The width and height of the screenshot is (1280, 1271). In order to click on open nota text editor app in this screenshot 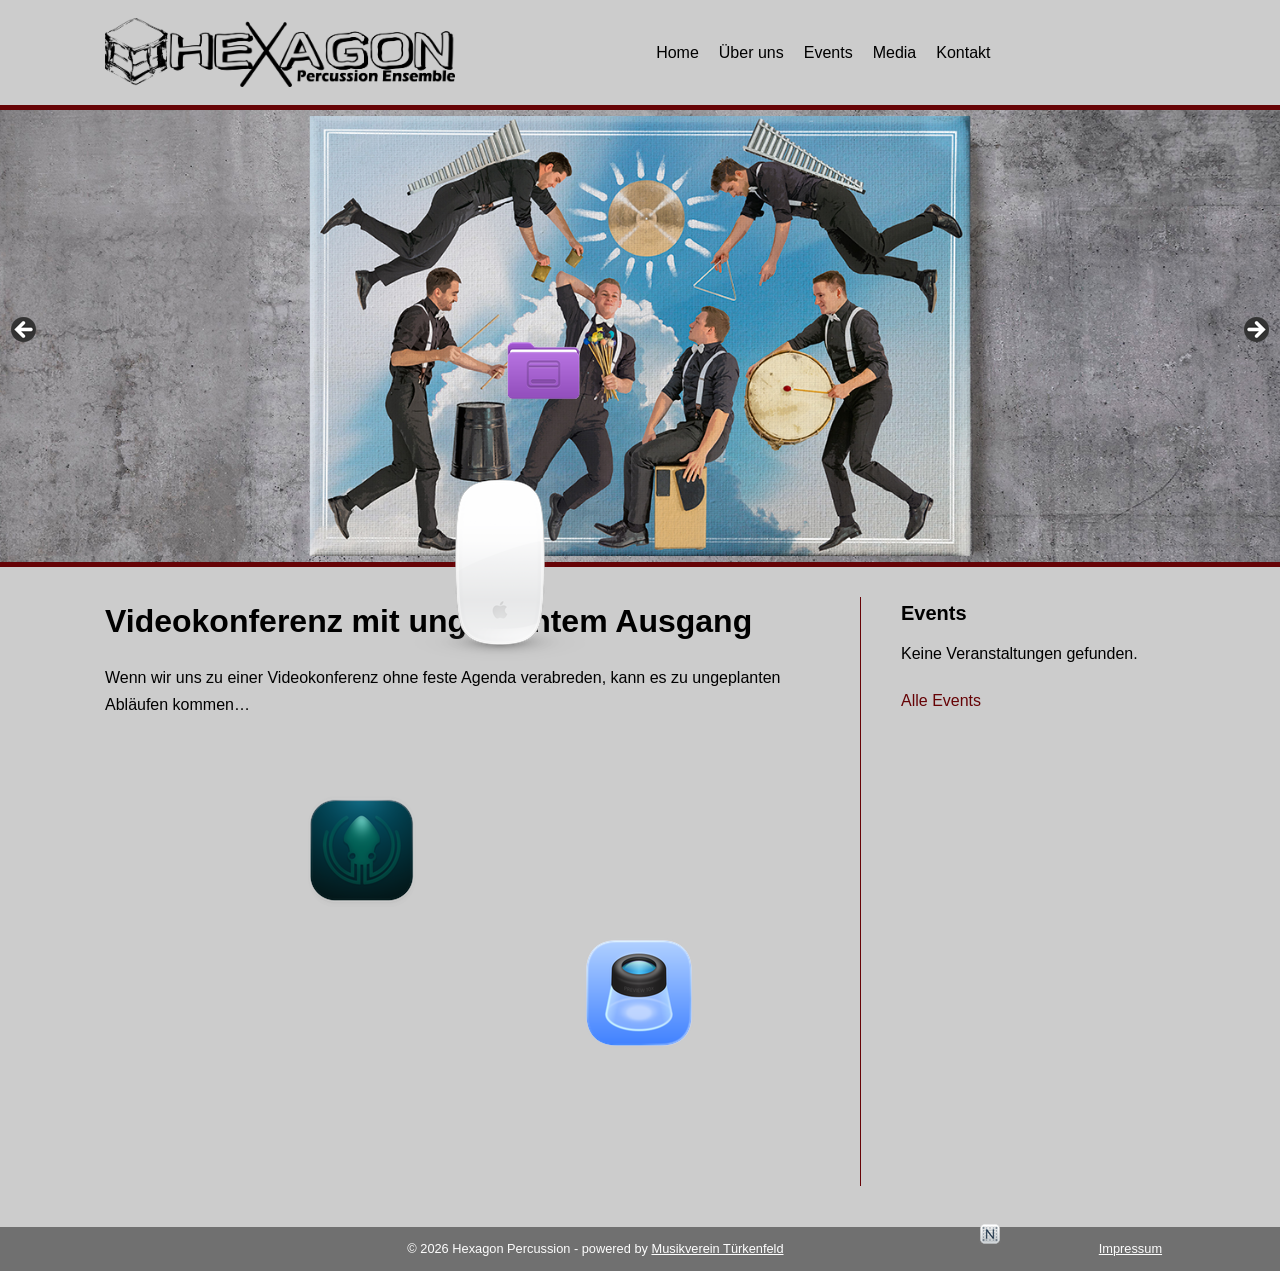, I will do `click(990, 1234)`.